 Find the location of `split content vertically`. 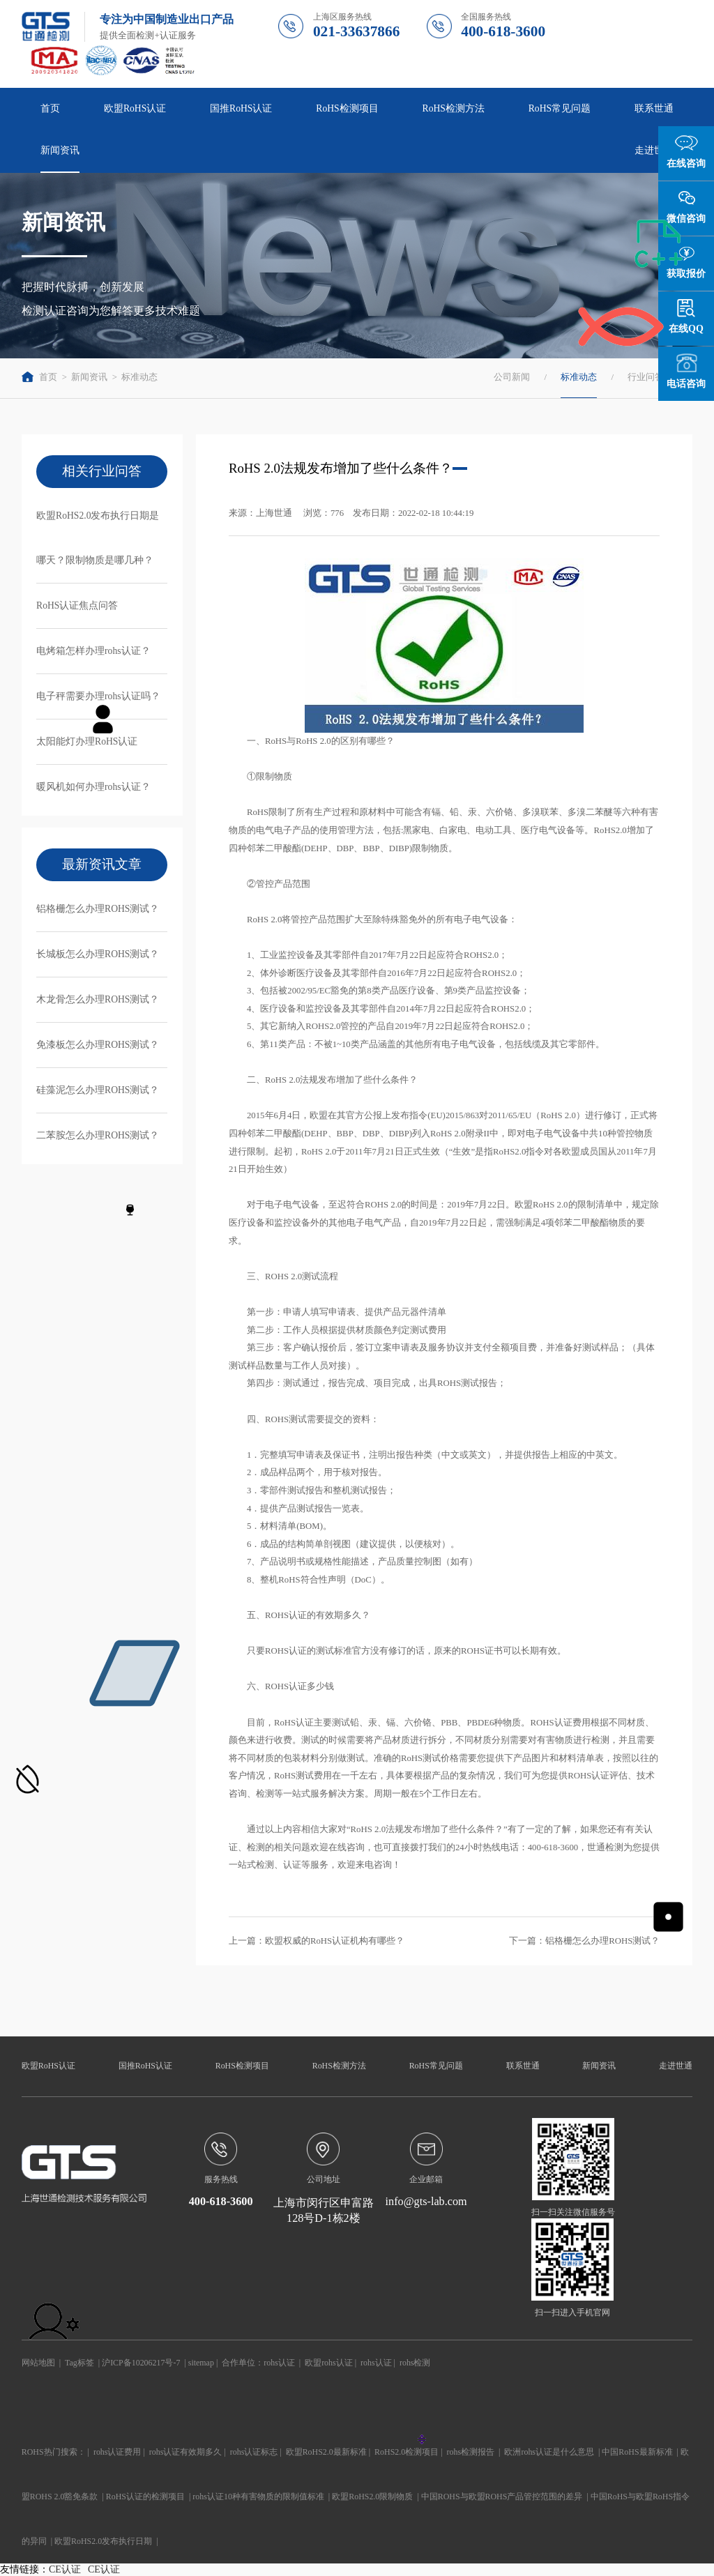

split content vertically is located at coordinates (422, 2439).